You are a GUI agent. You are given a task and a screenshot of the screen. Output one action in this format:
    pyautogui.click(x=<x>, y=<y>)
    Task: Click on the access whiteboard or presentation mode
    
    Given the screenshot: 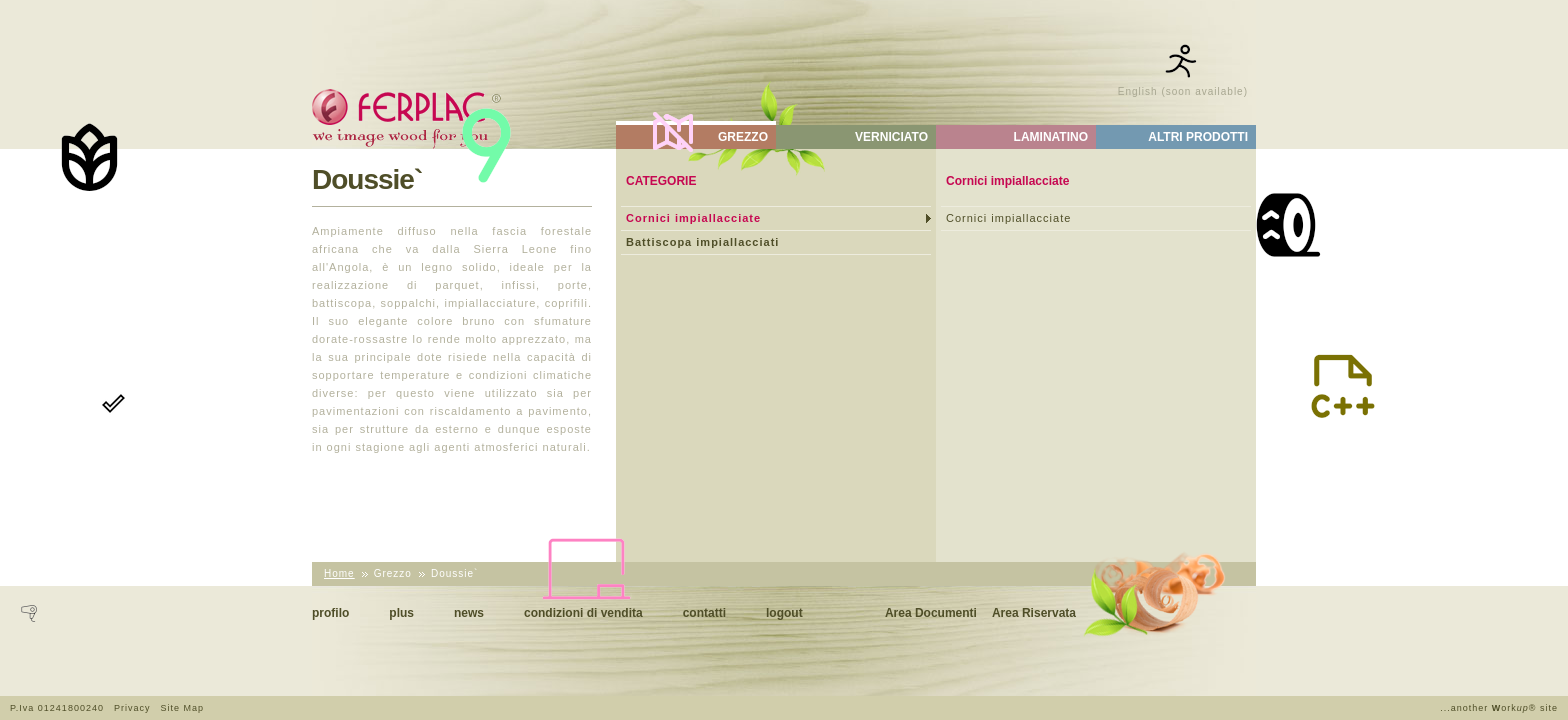 What is the action you would take?
    pyautogui.click(x=586, y=570)
    